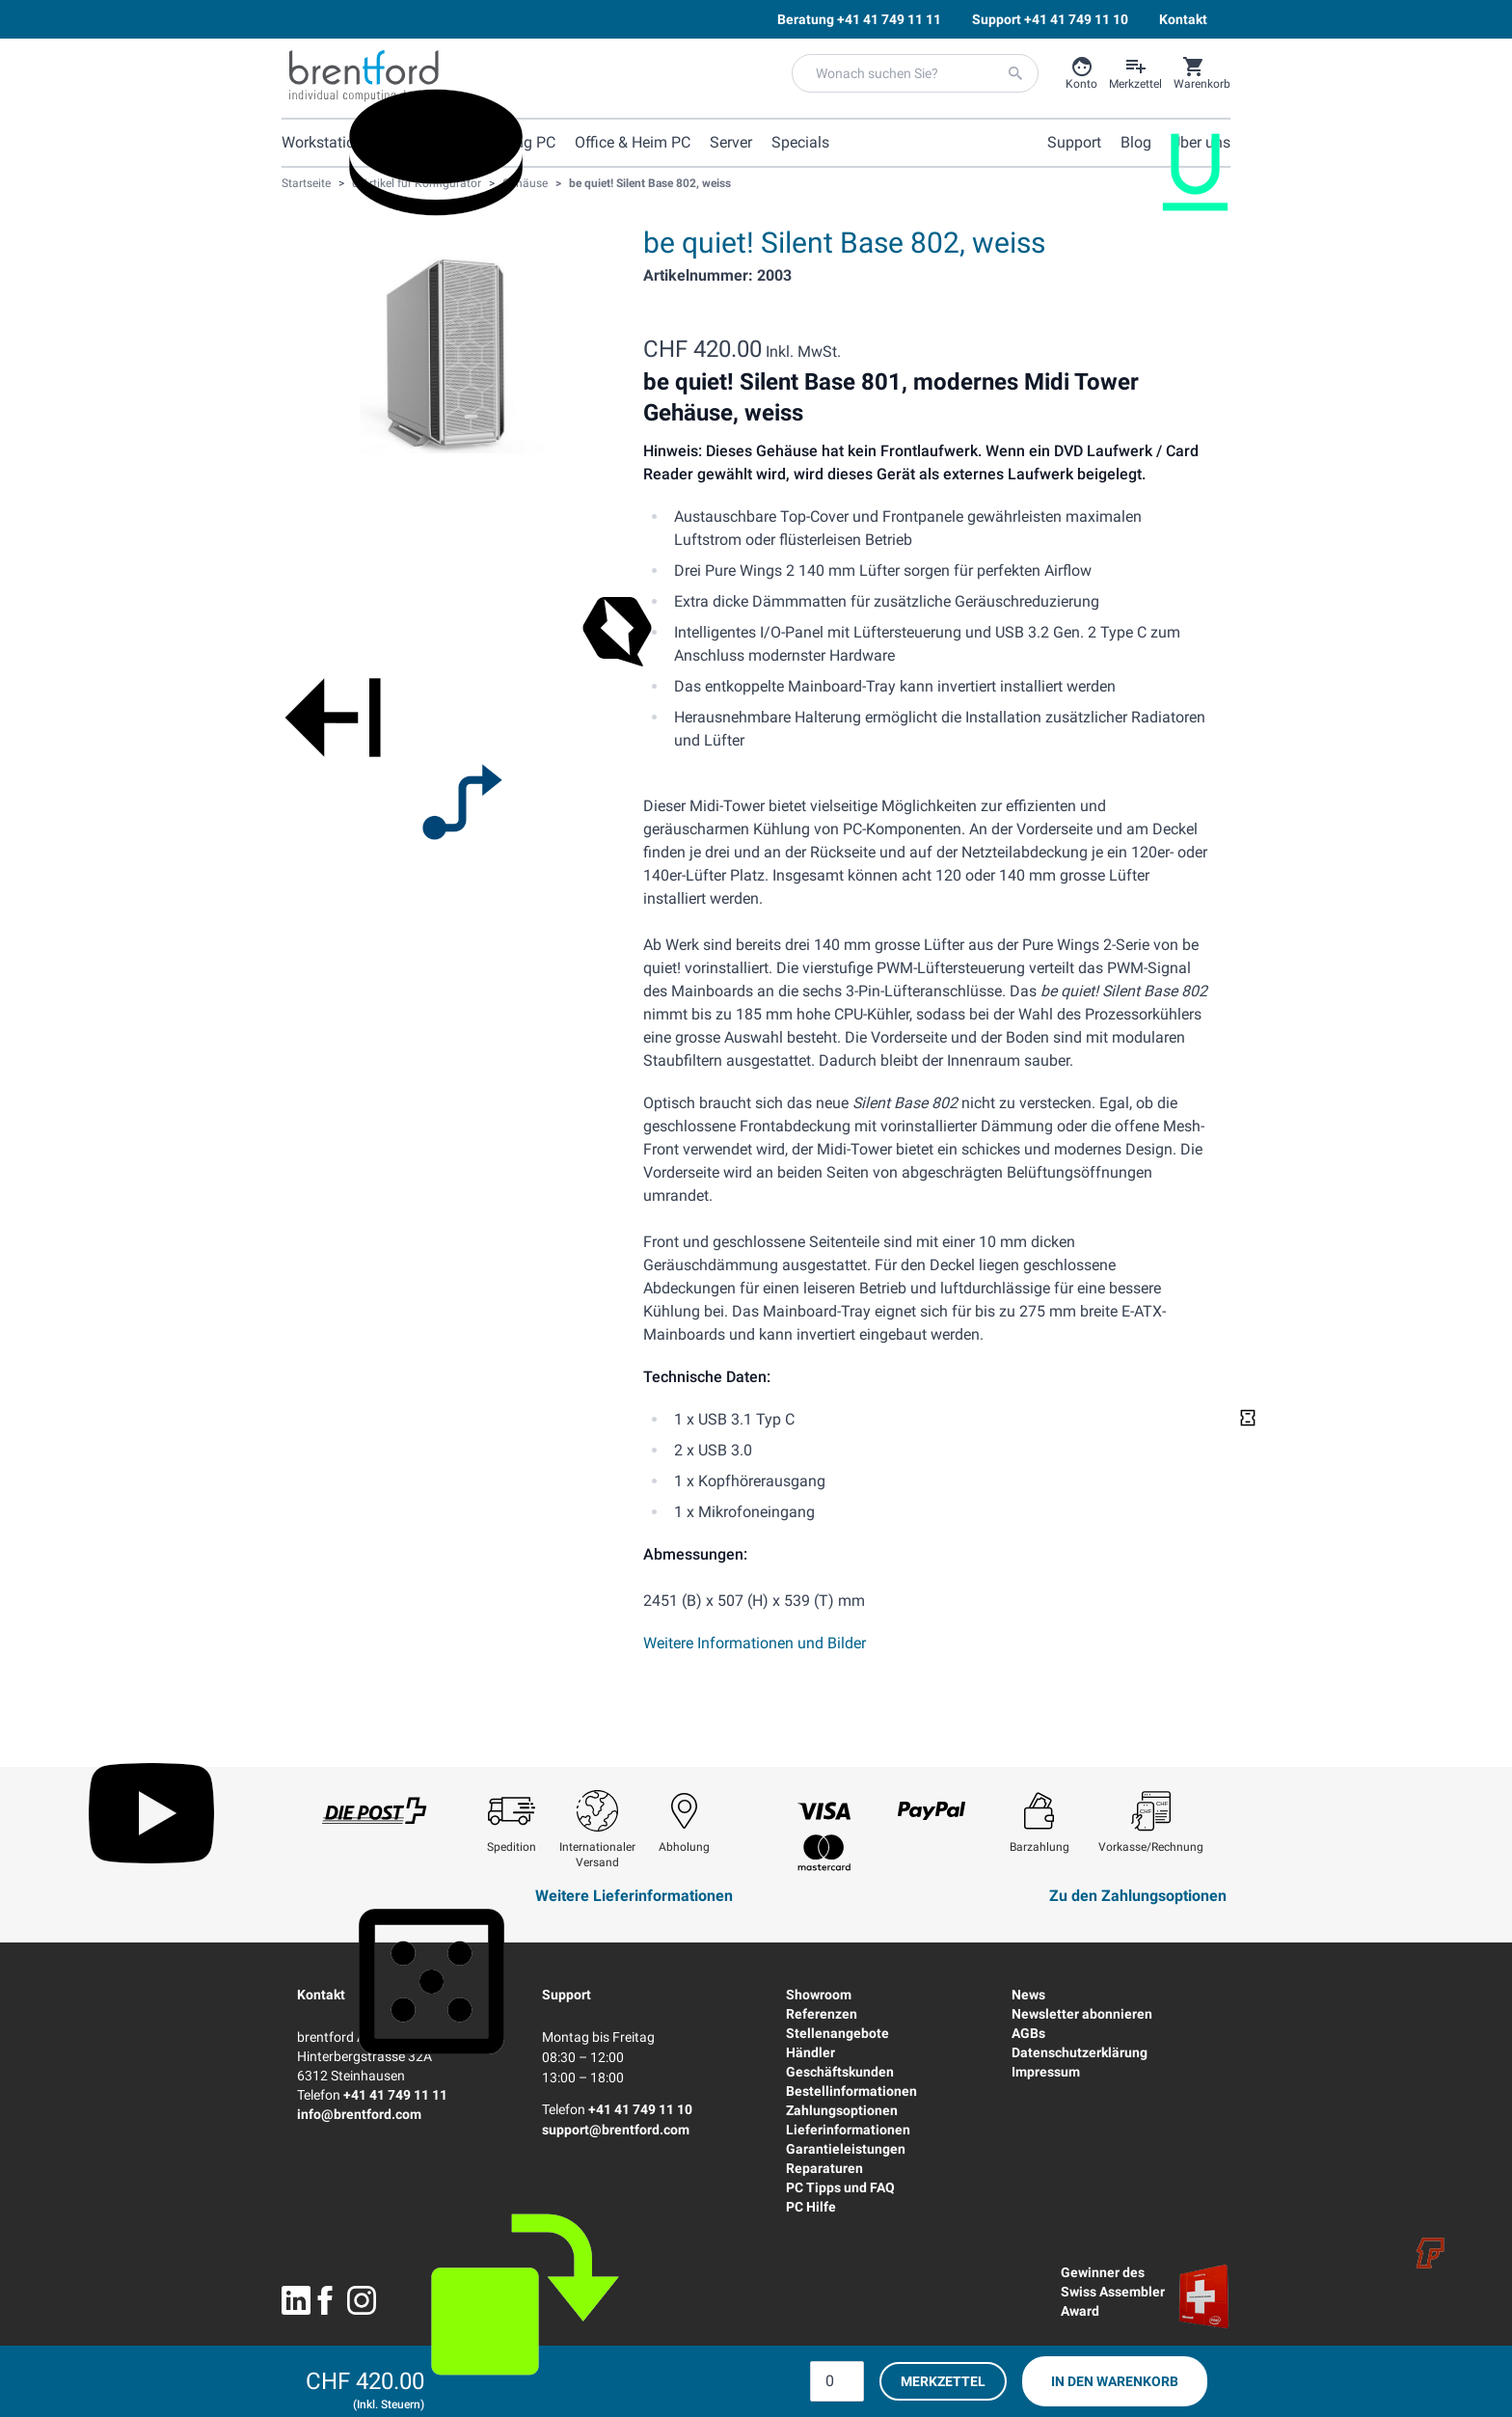 This screenshot has width=1512, height=2417. What do you see at coordinates (1248, 1418) in the screenshot?
I see `view available coupons or discounts` at bounding box center [1248, 1418].